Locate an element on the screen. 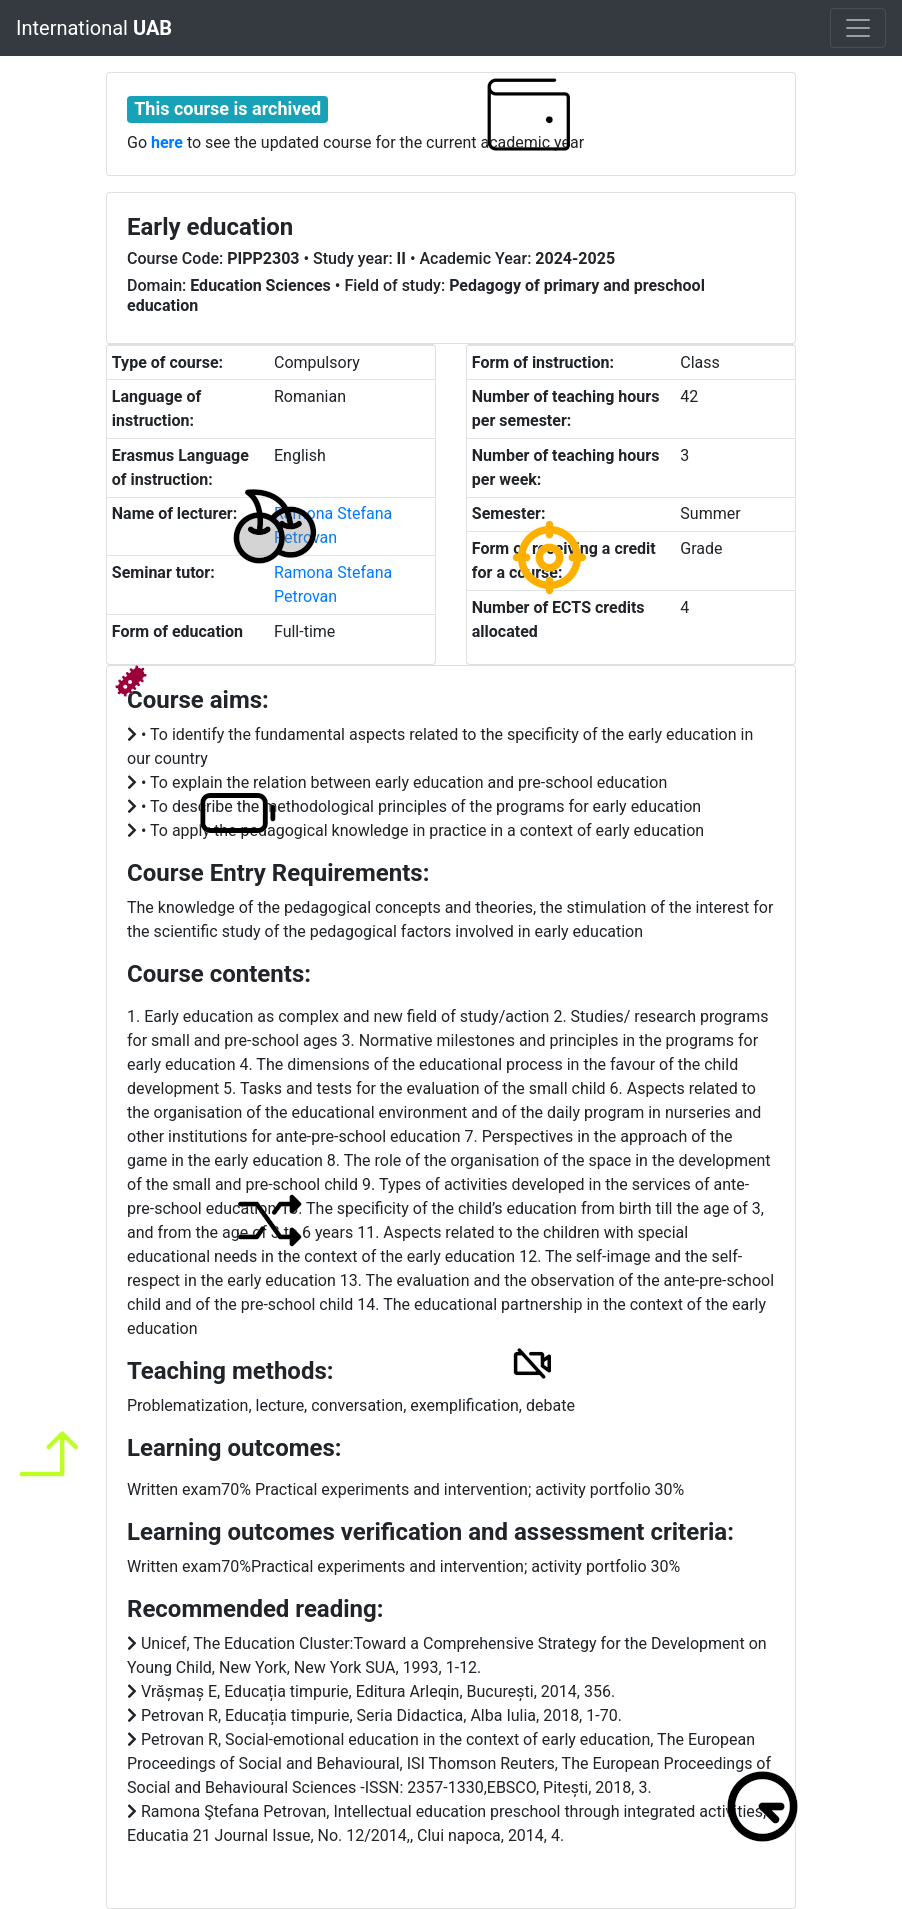 The height and width of the screenshot is (1909, 902). access your wallet or payment methods is located at coordinates (527, 118).